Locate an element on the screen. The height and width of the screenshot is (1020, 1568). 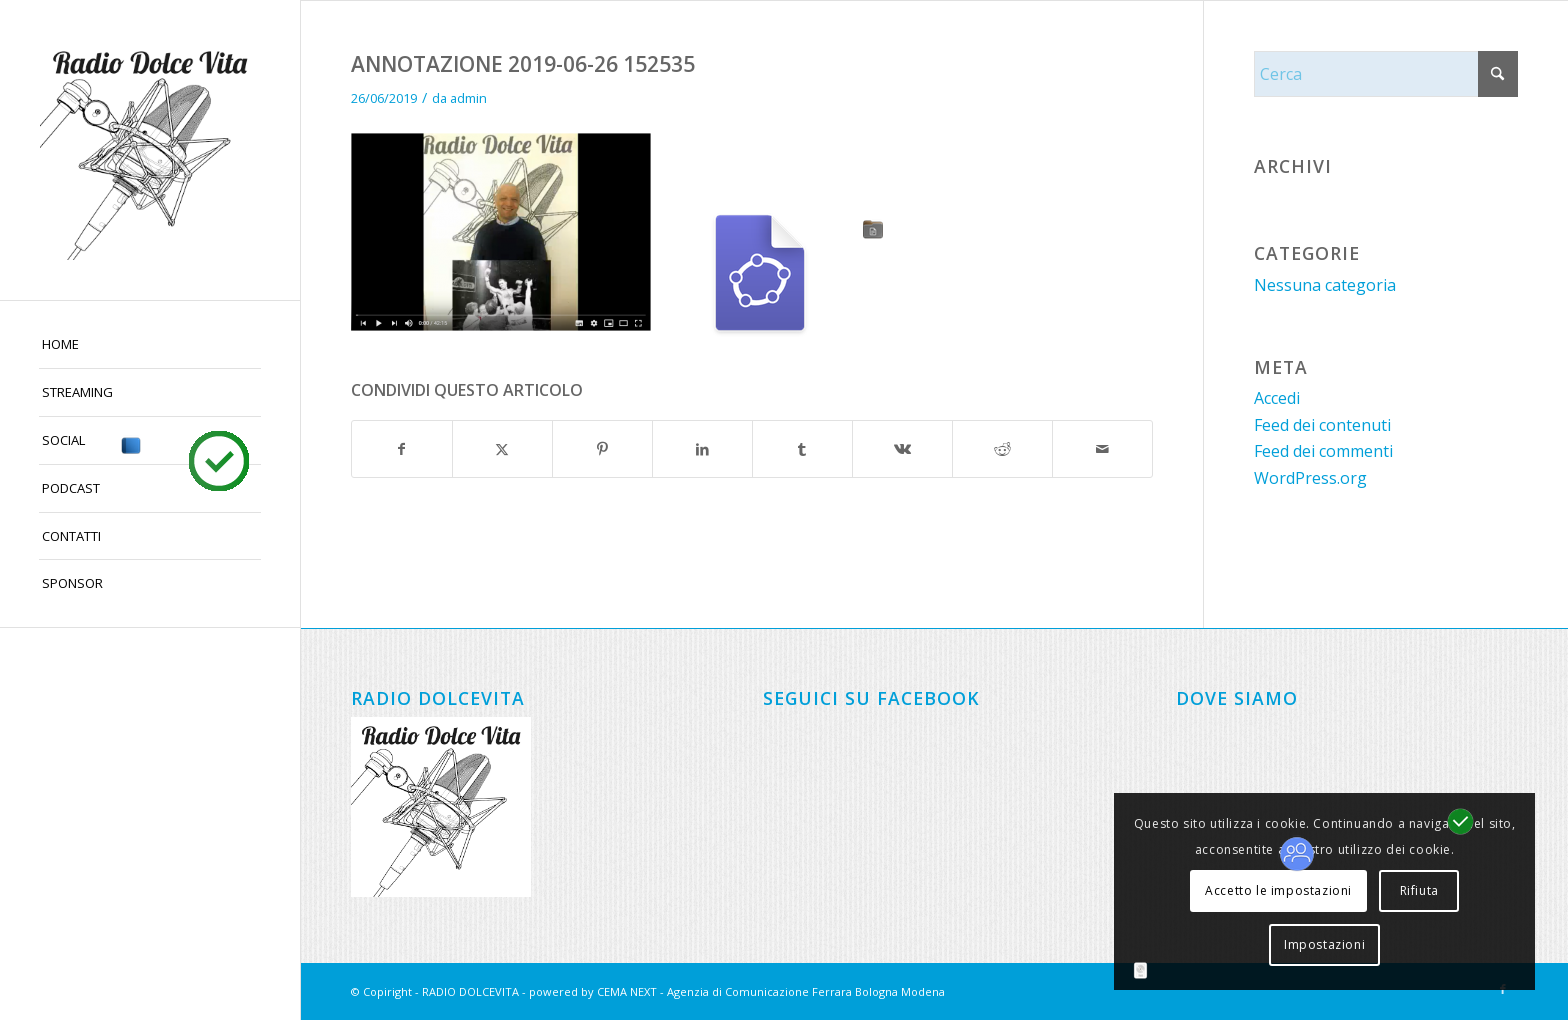
file successfully synced to OneDrive is located at coordinates (219, 461).